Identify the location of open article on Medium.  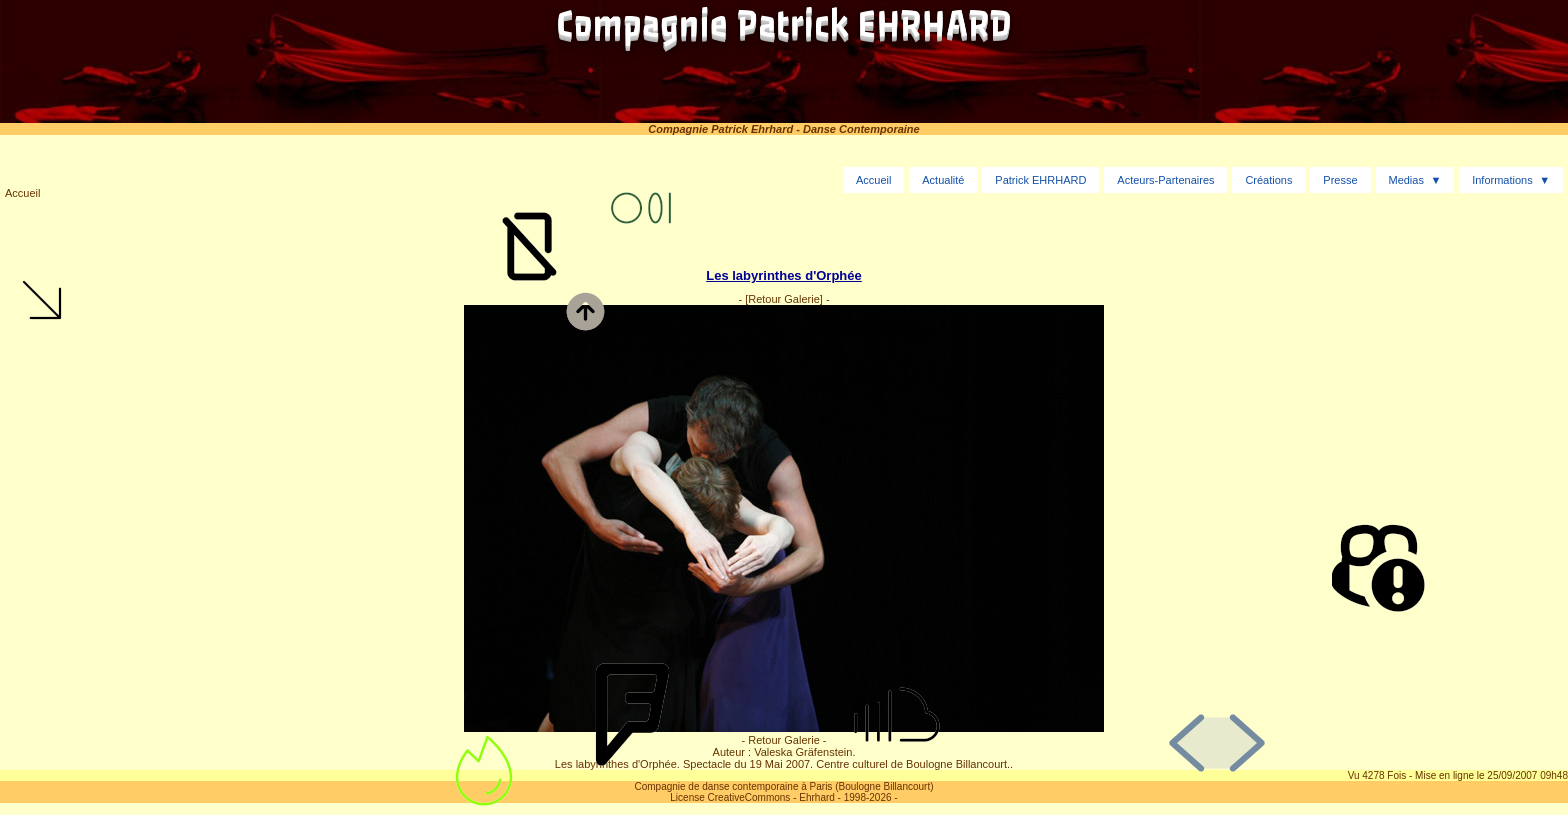
(641, 208).